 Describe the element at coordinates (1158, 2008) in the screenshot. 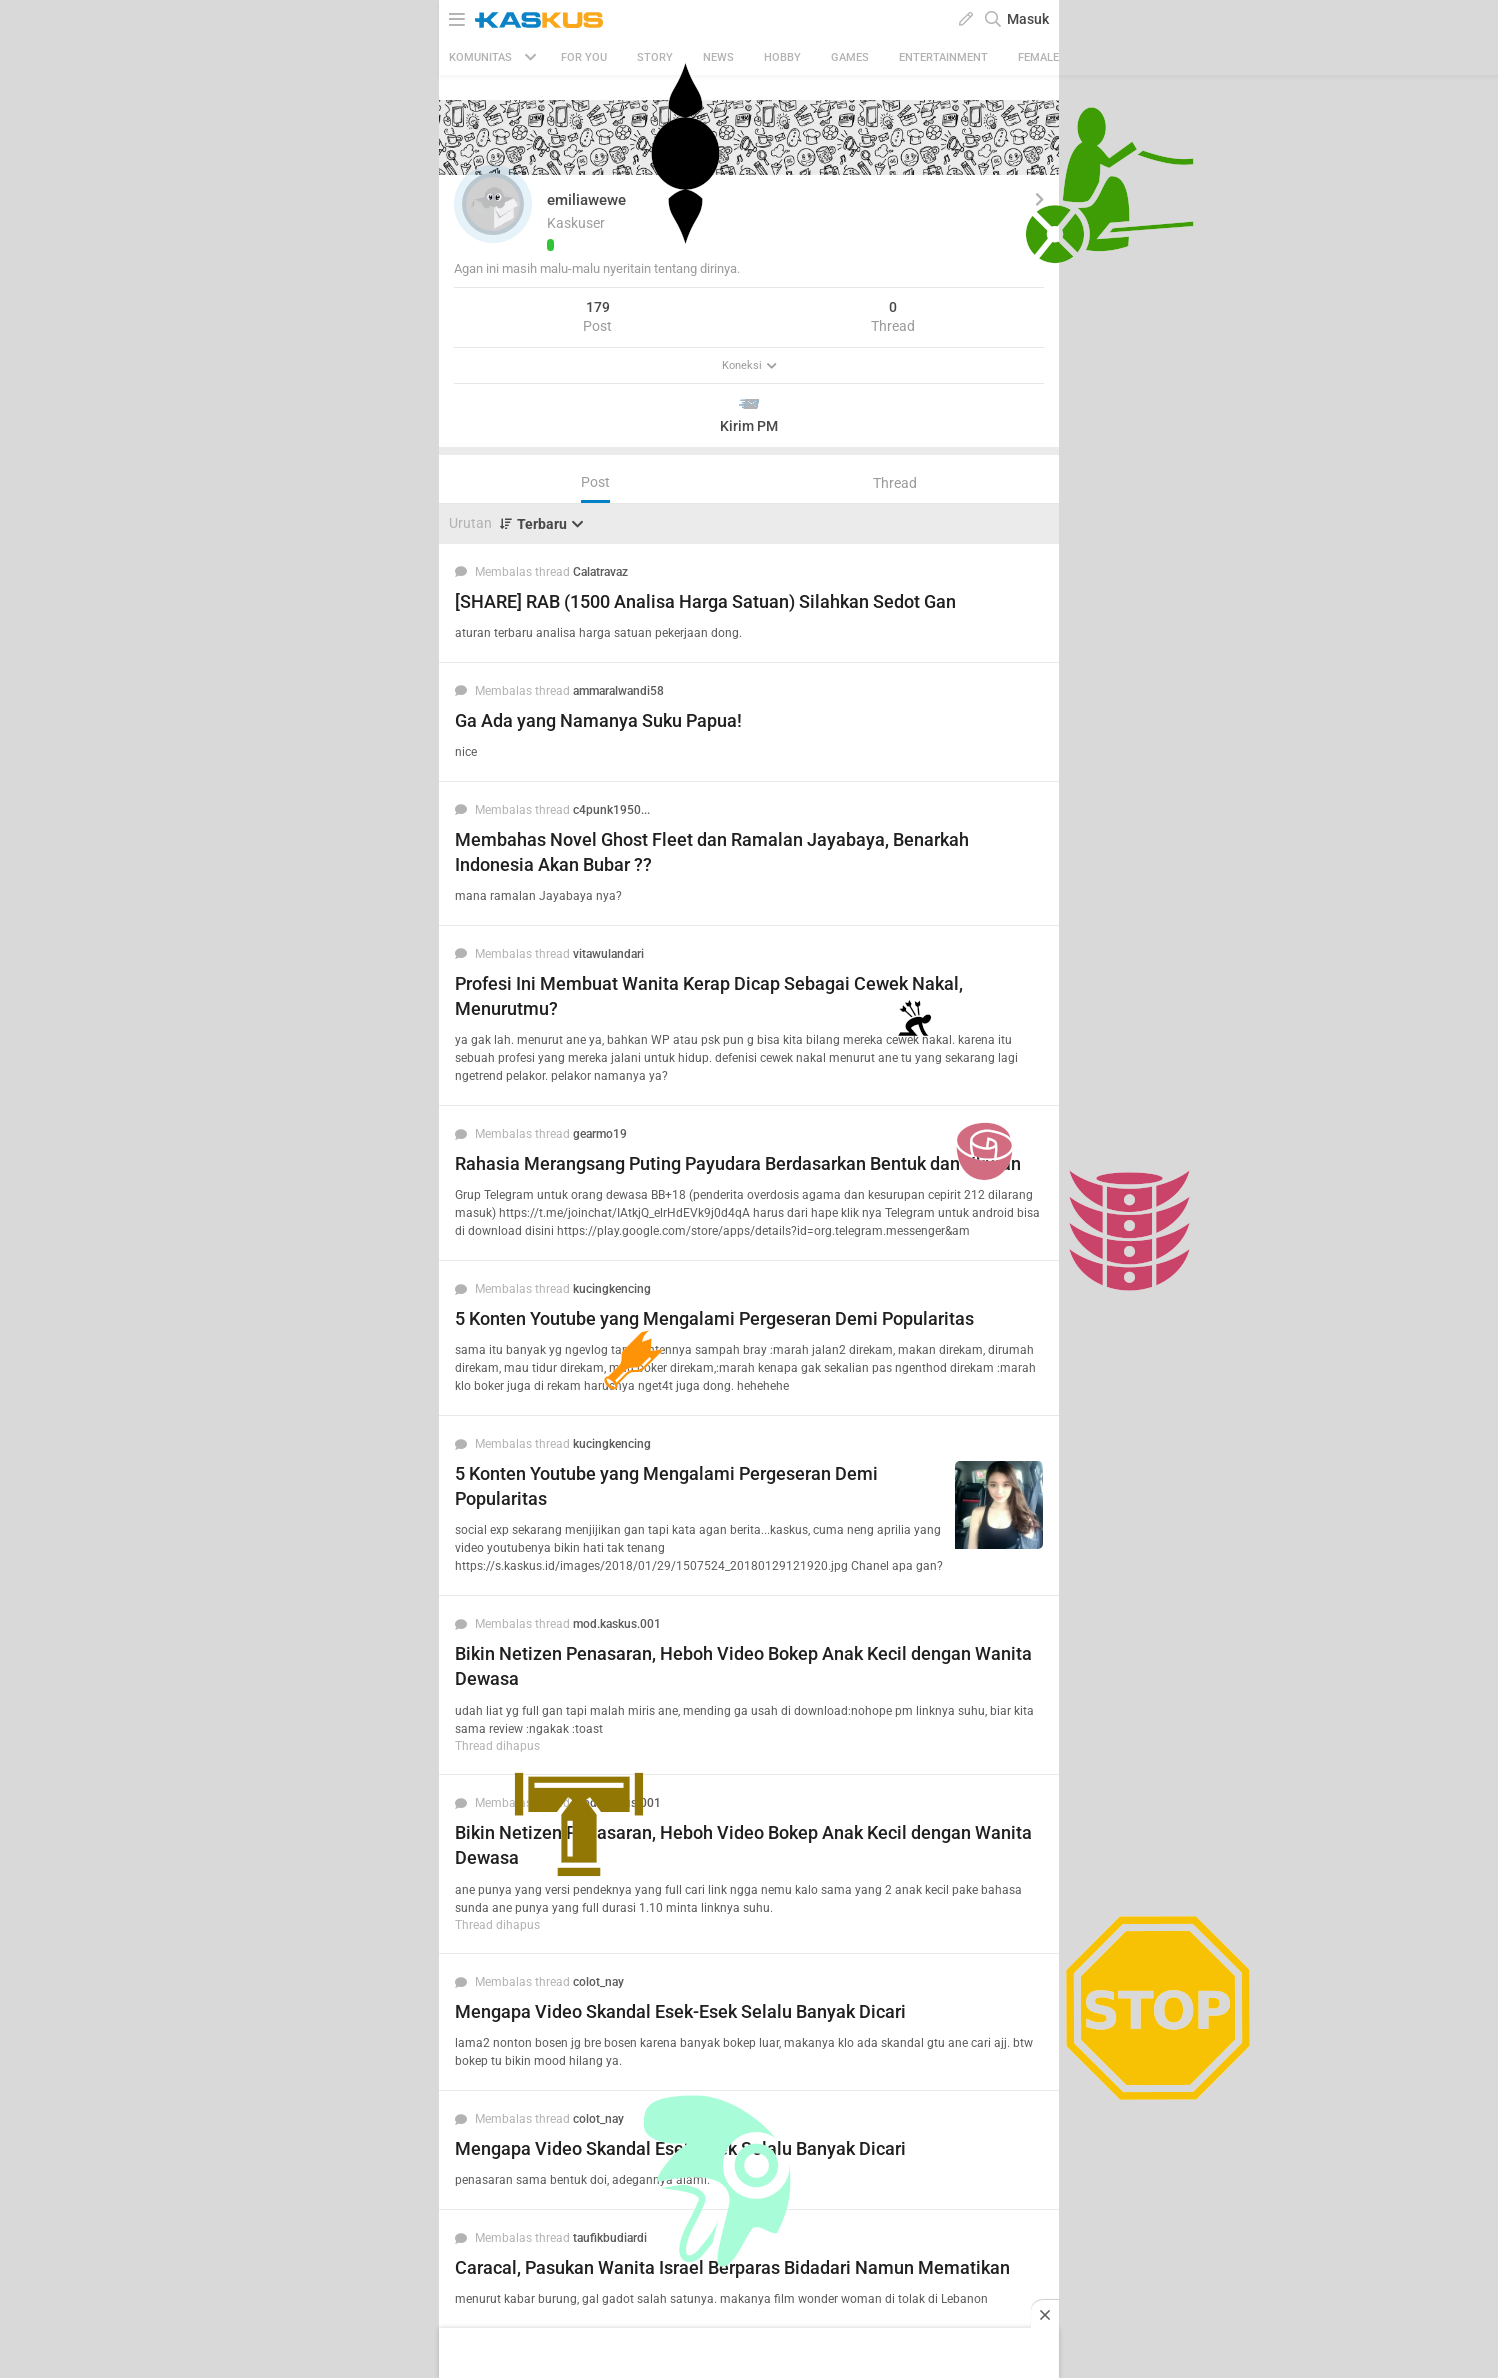

I see `stop or halt current action` at that location.